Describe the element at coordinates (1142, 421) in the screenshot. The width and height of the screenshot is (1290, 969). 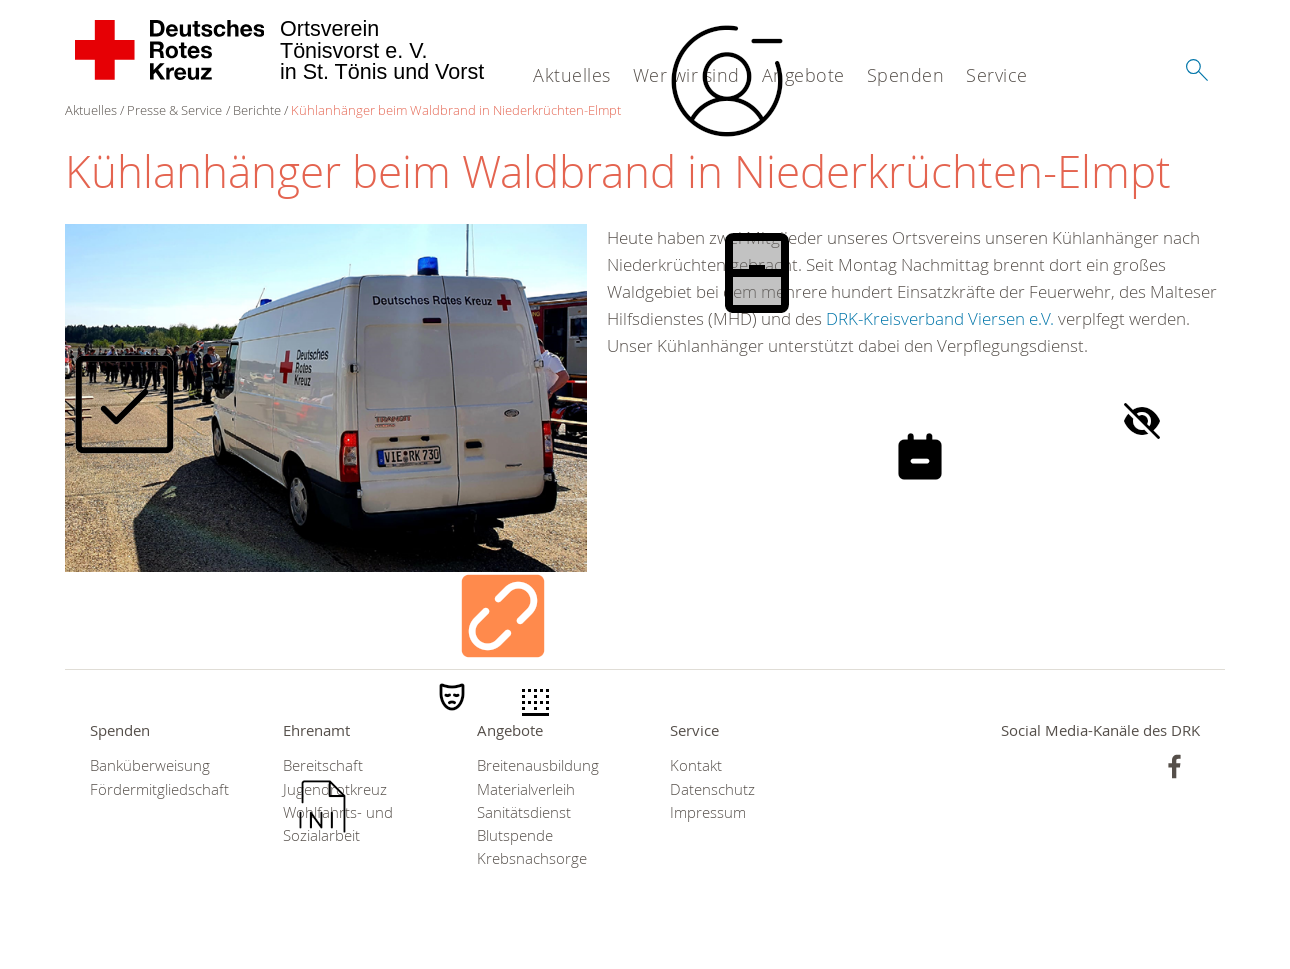
I see `hide password or sensitive content` at that location.